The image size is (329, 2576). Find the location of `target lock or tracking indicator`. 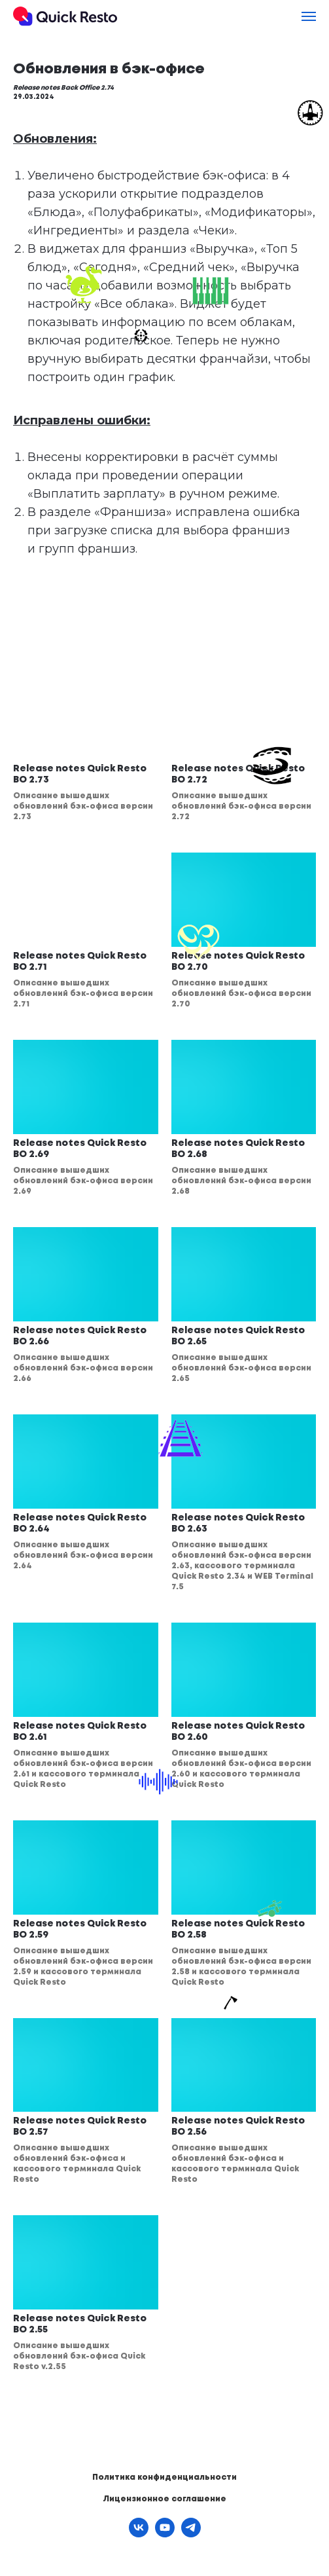

target lock or tracking indicator is located at coordinates (310, 113).